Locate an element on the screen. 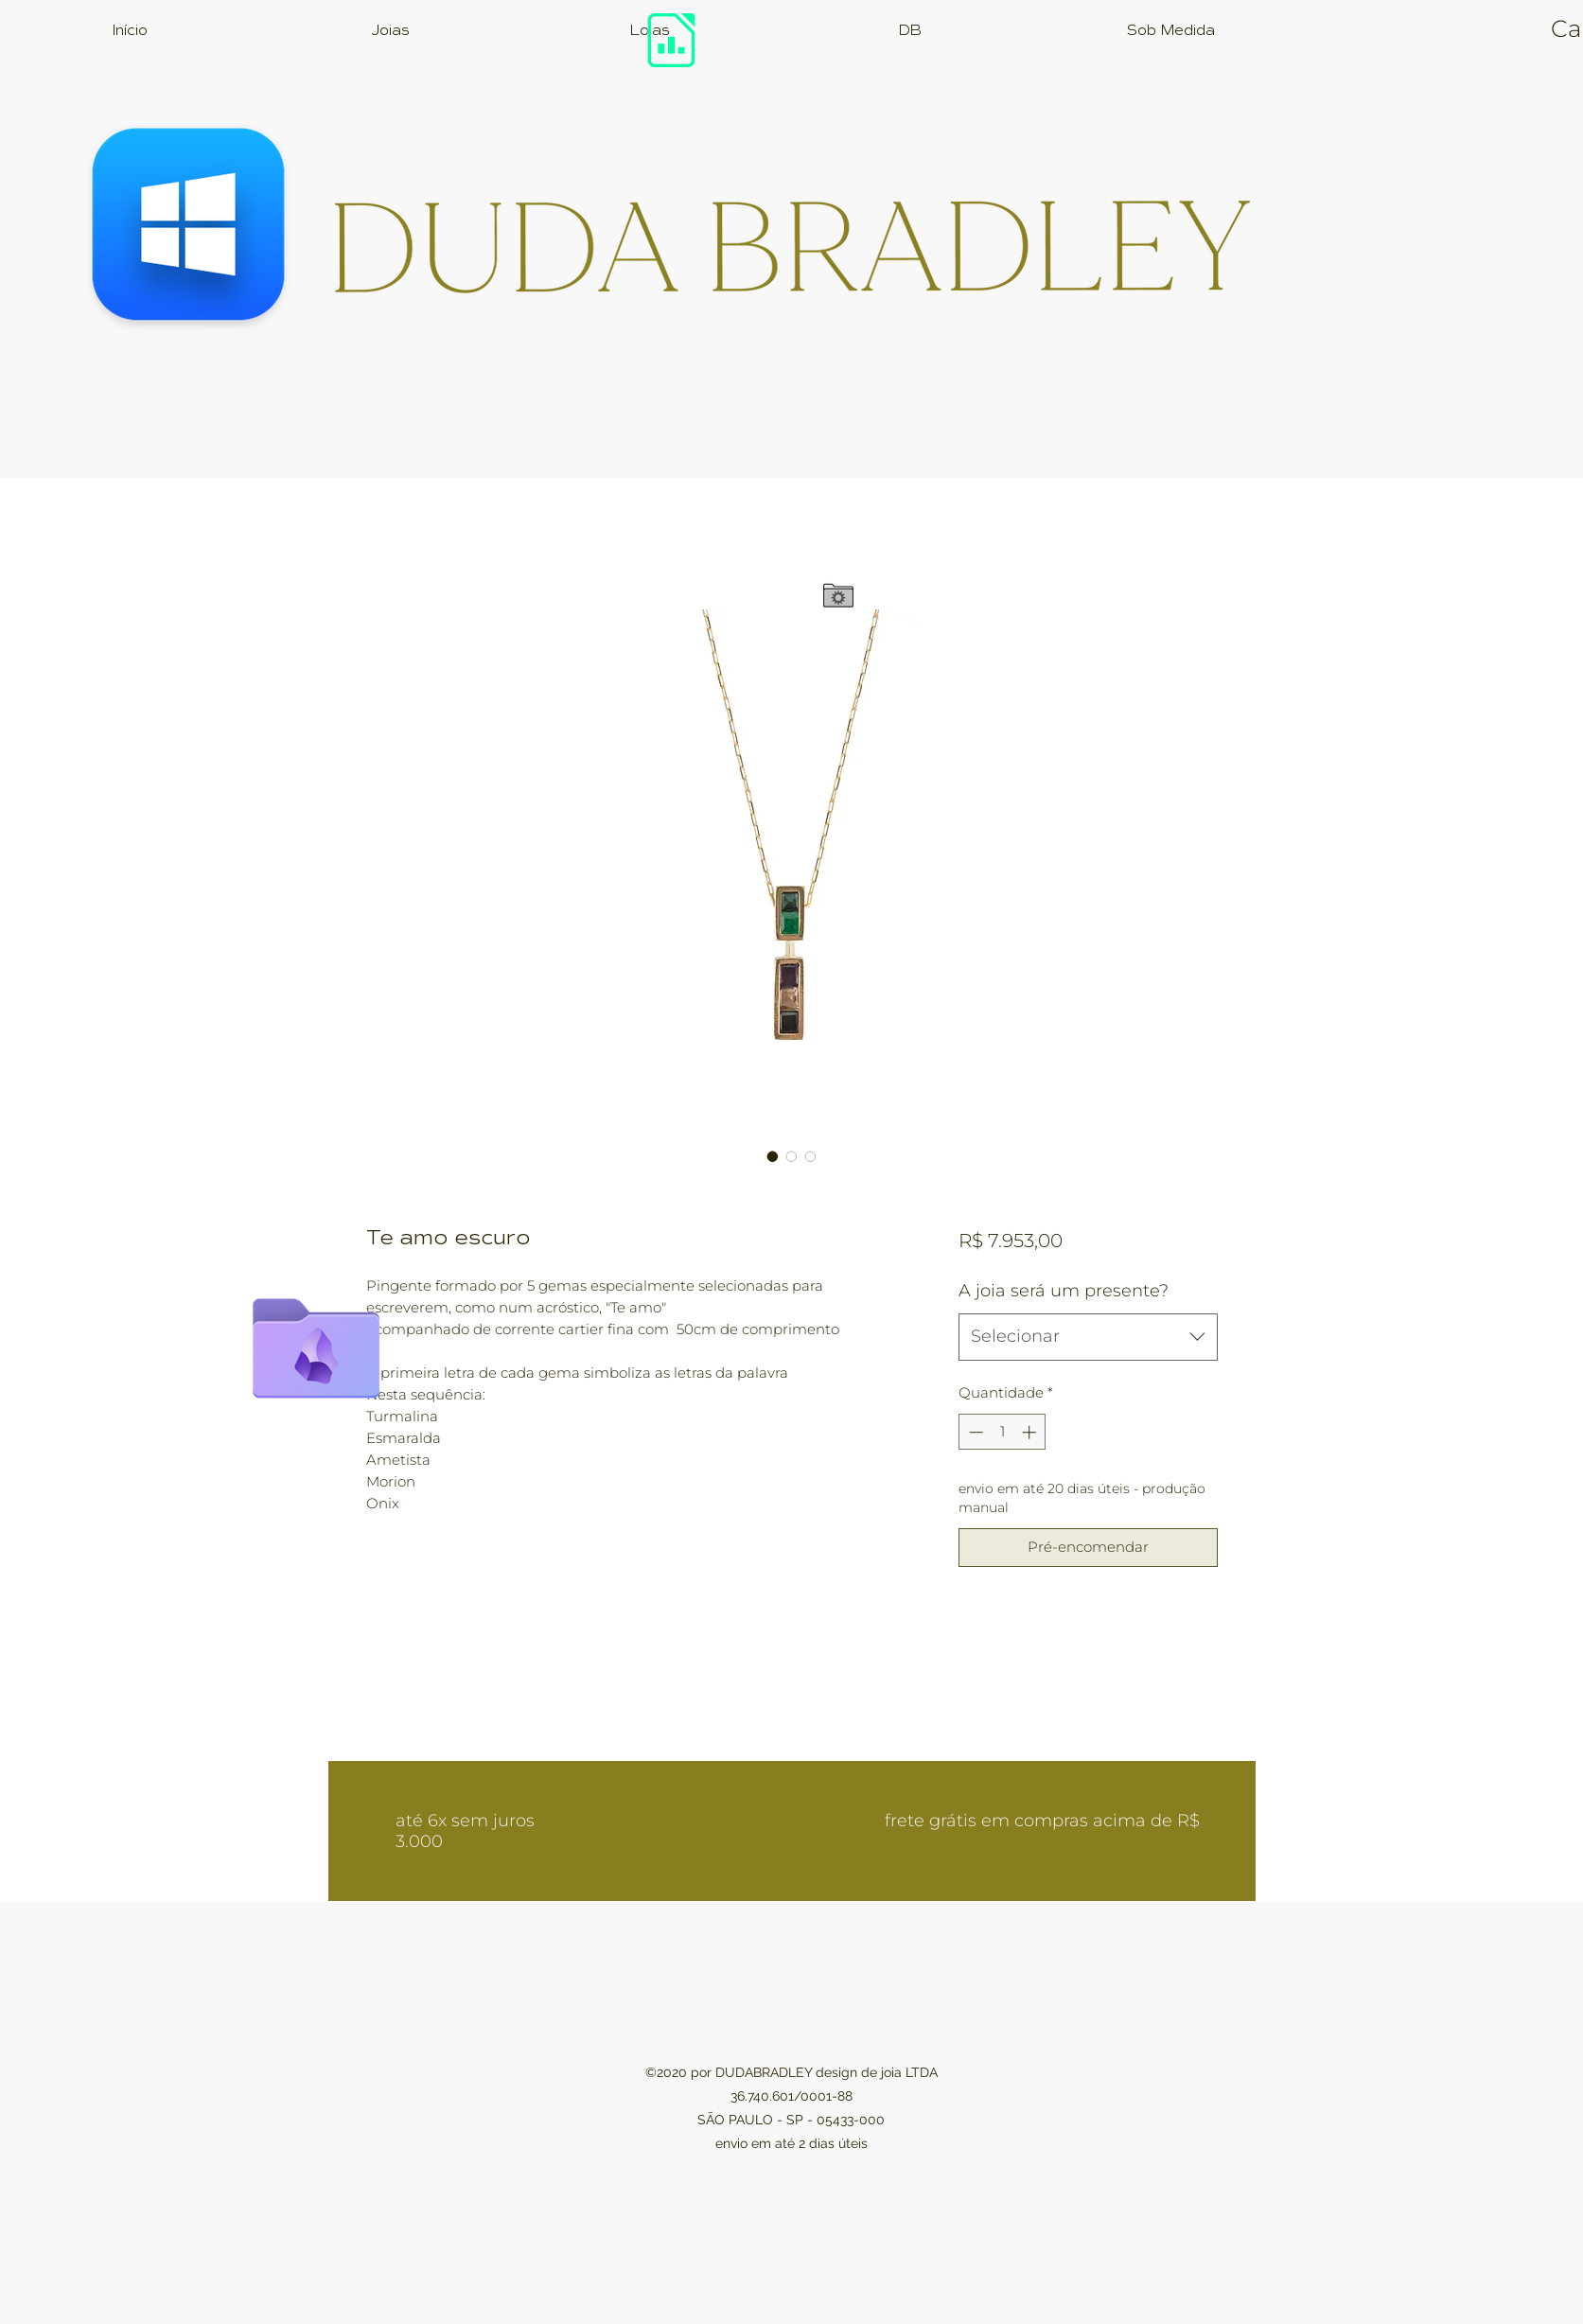 The height and width of the screenshot is (2324, 1583). access smart folder with automated mail rules is located at coordinates (838, 595).